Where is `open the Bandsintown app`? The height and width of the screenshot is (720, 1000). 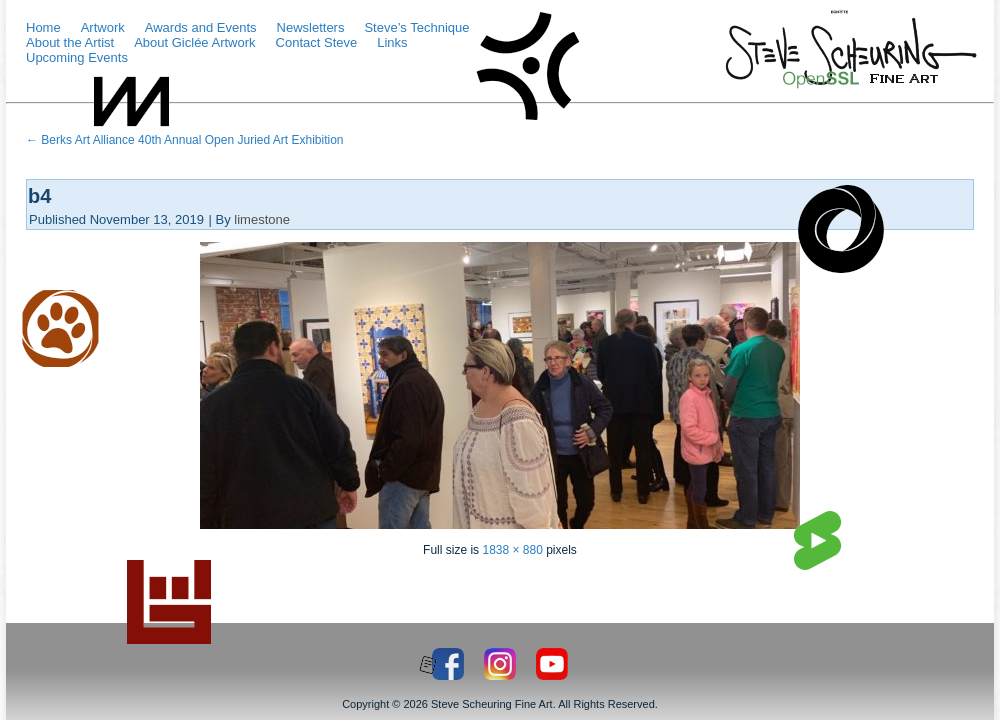
open the Bandsintown app is located at coordinates (169, 602).